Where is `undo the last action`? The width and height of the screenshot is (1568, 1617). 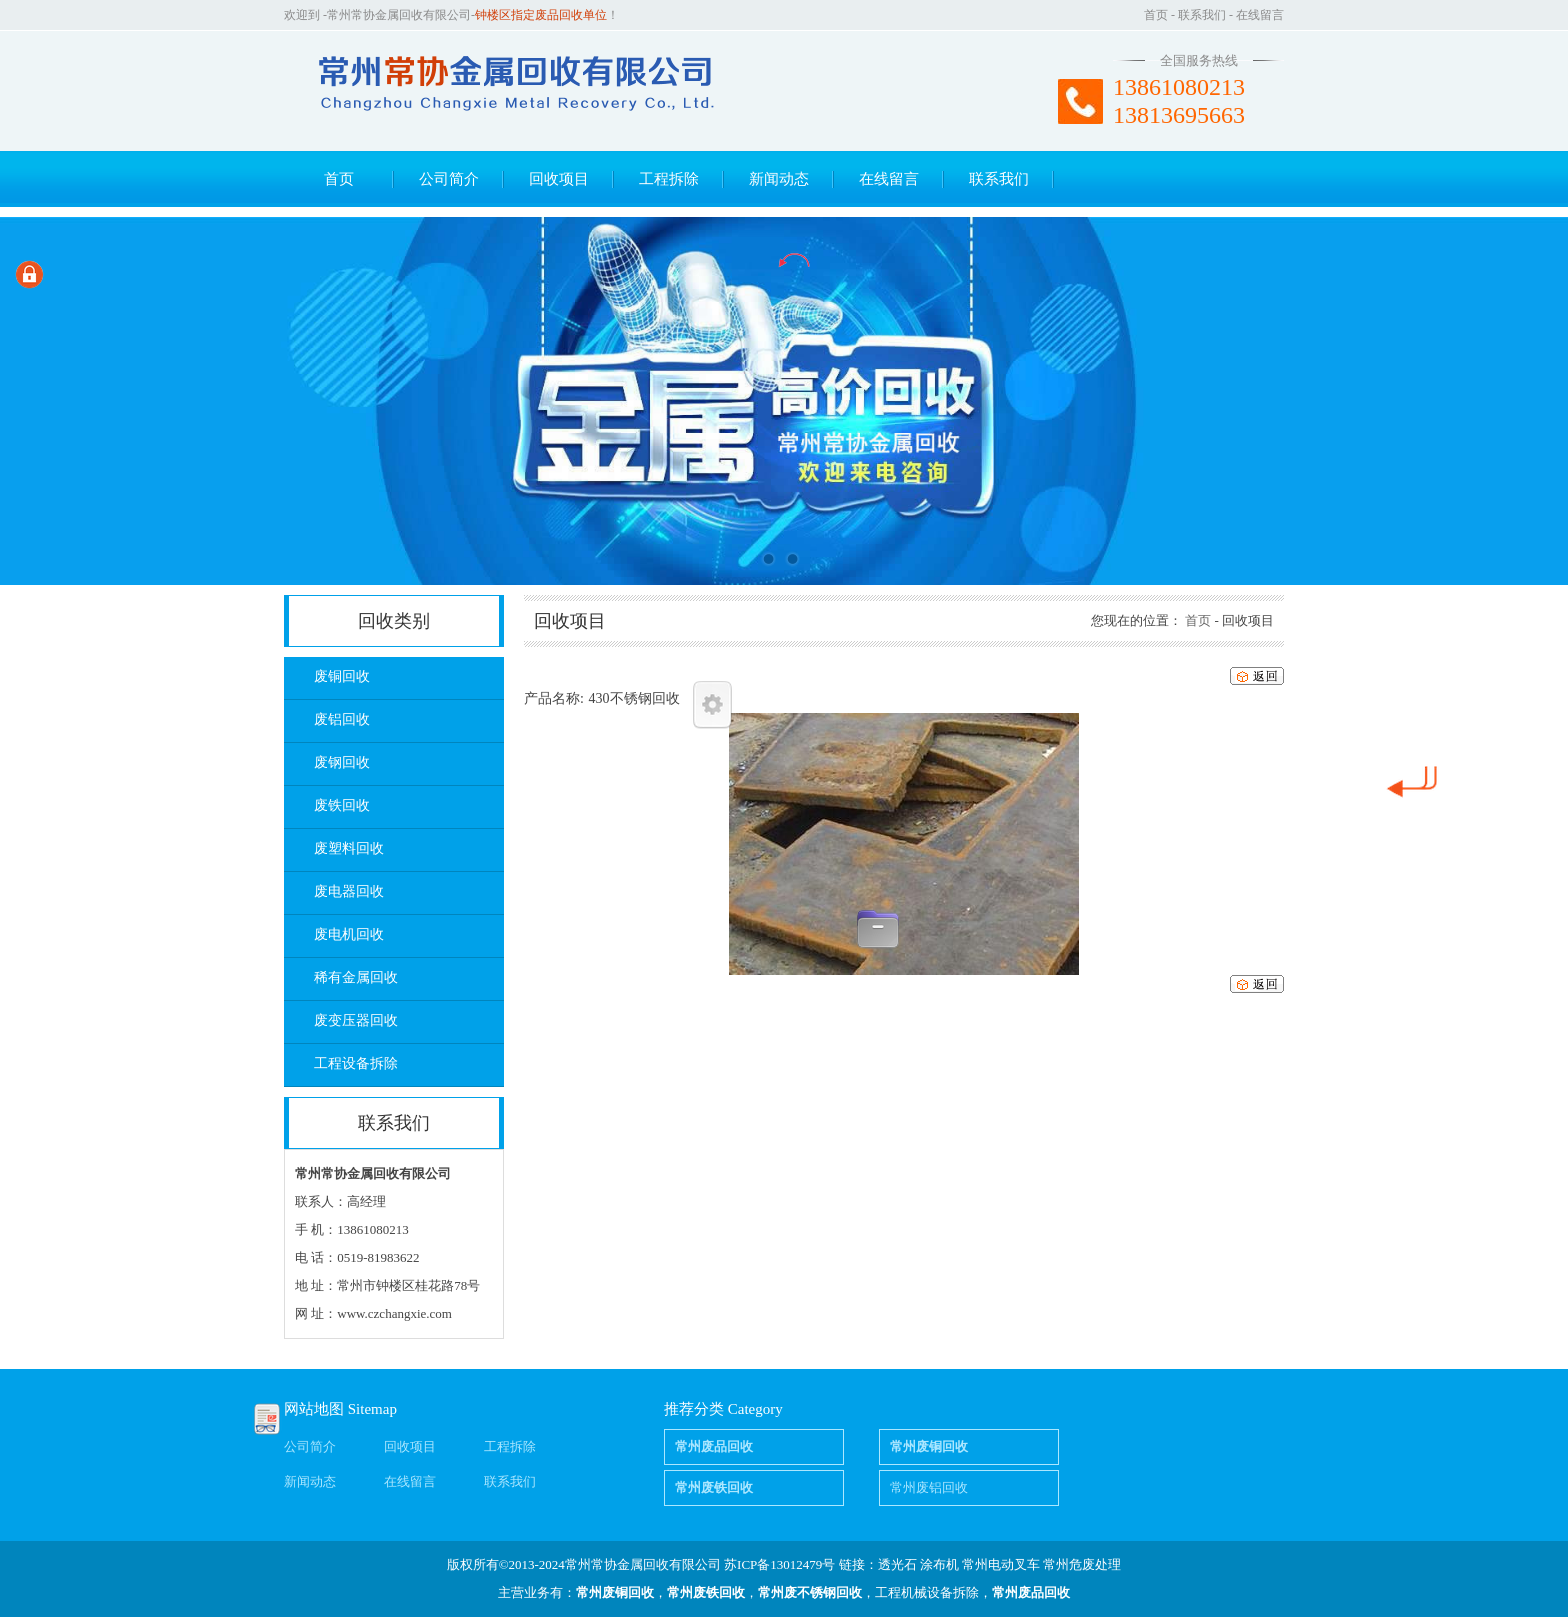
undo the last action is located at coordinates (794, 260).